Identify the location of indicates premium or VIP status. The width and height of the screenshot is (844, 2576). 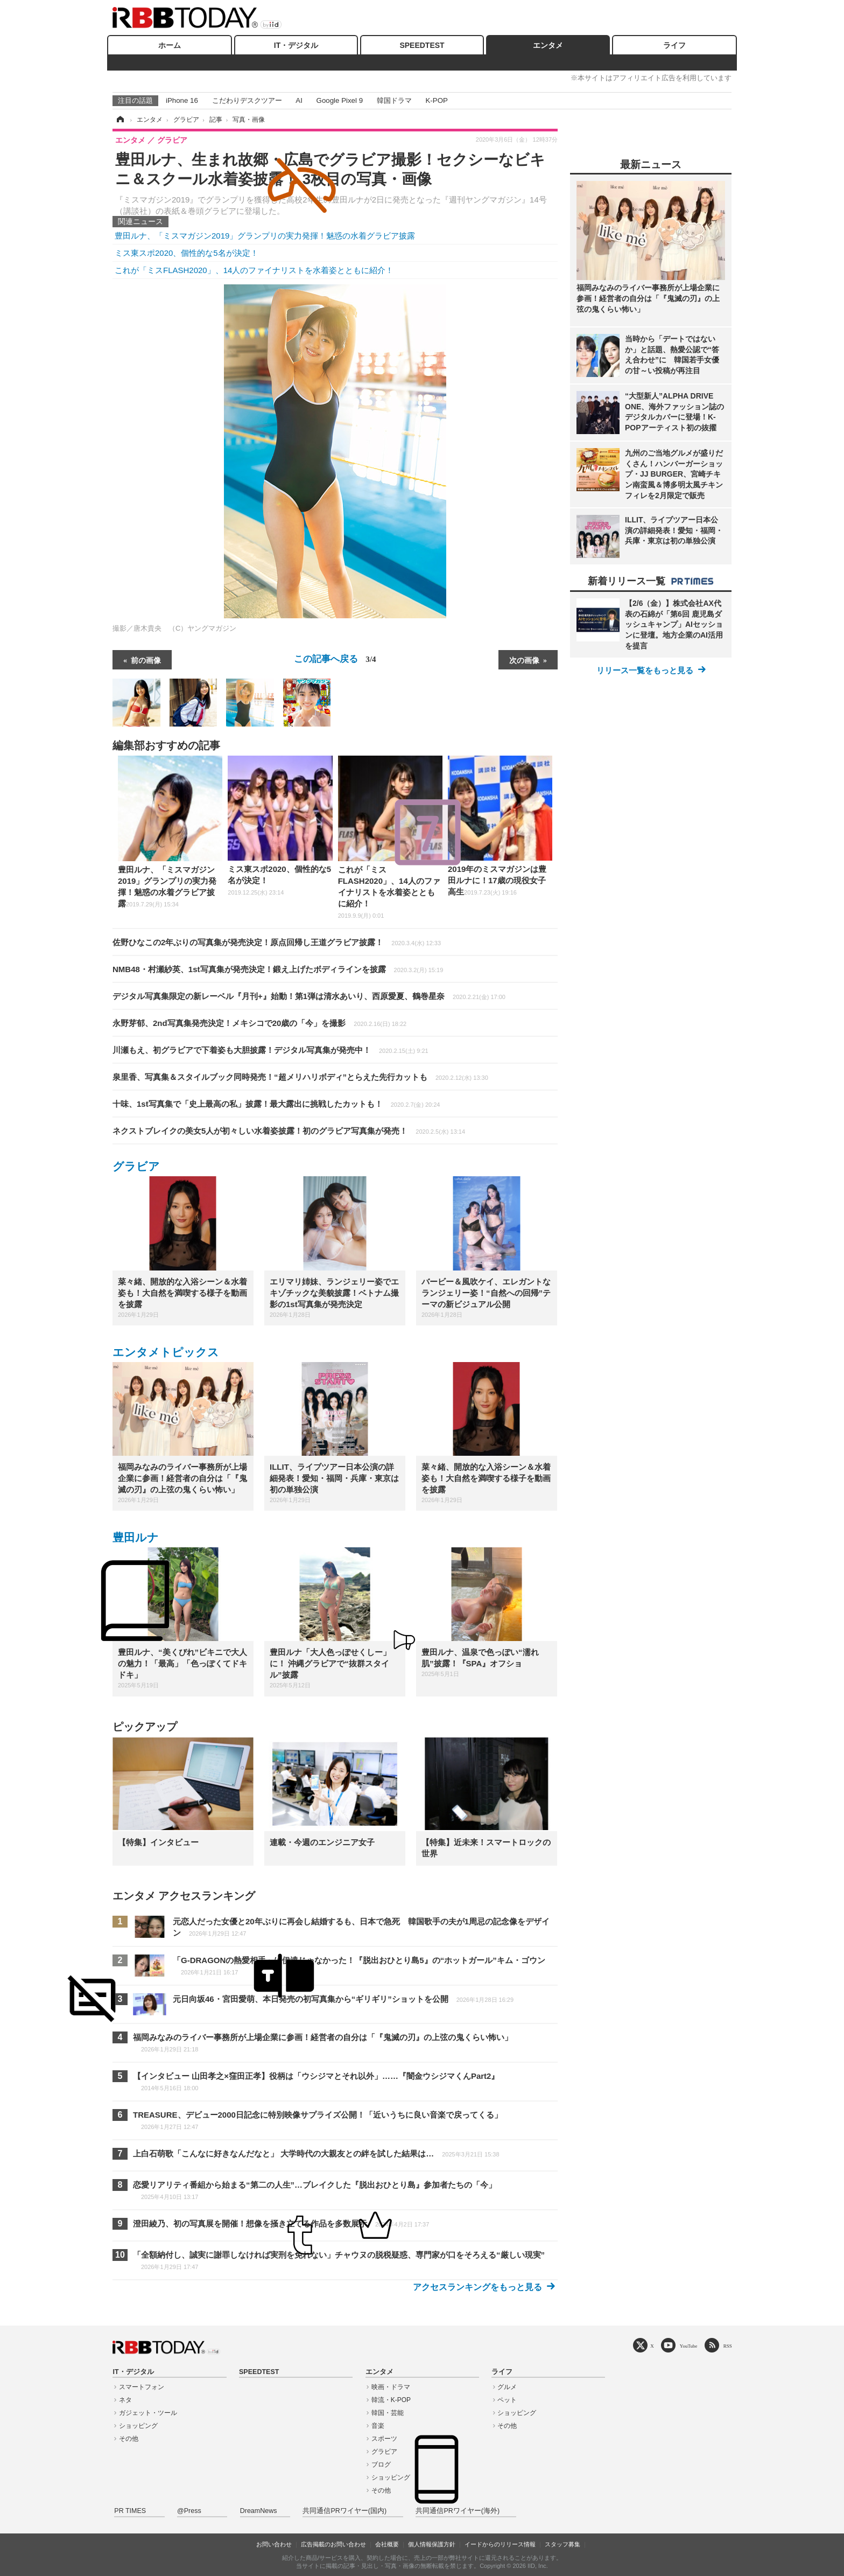
(375, 2227).